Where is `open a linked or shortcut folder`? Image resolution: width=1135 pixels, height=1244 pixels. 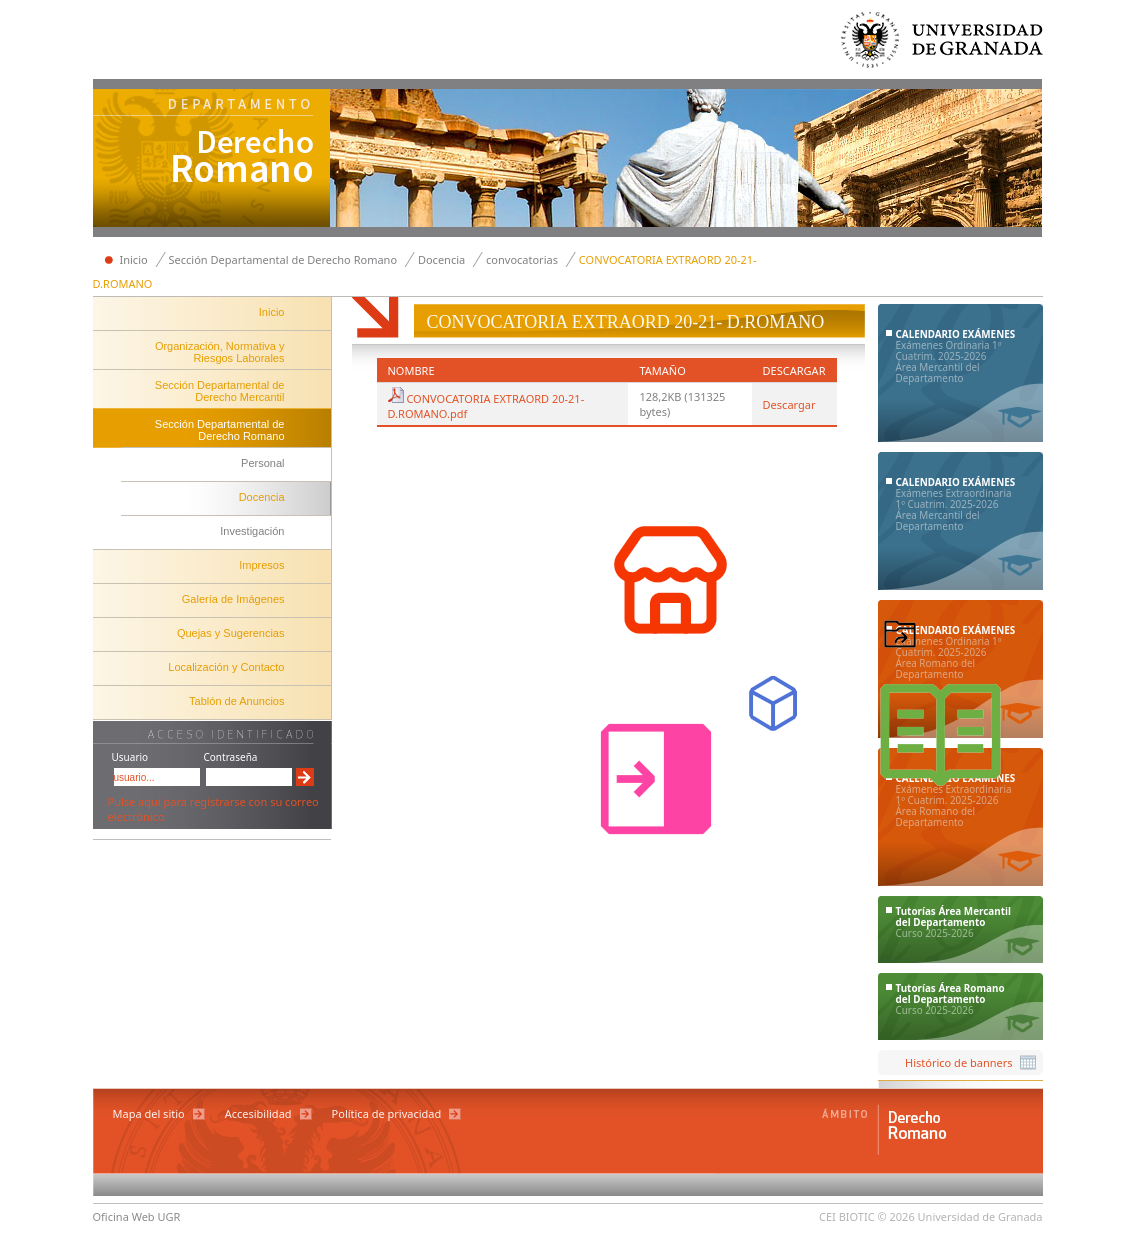 open a linked or shortcut folder is located at coordinates (900, 634).